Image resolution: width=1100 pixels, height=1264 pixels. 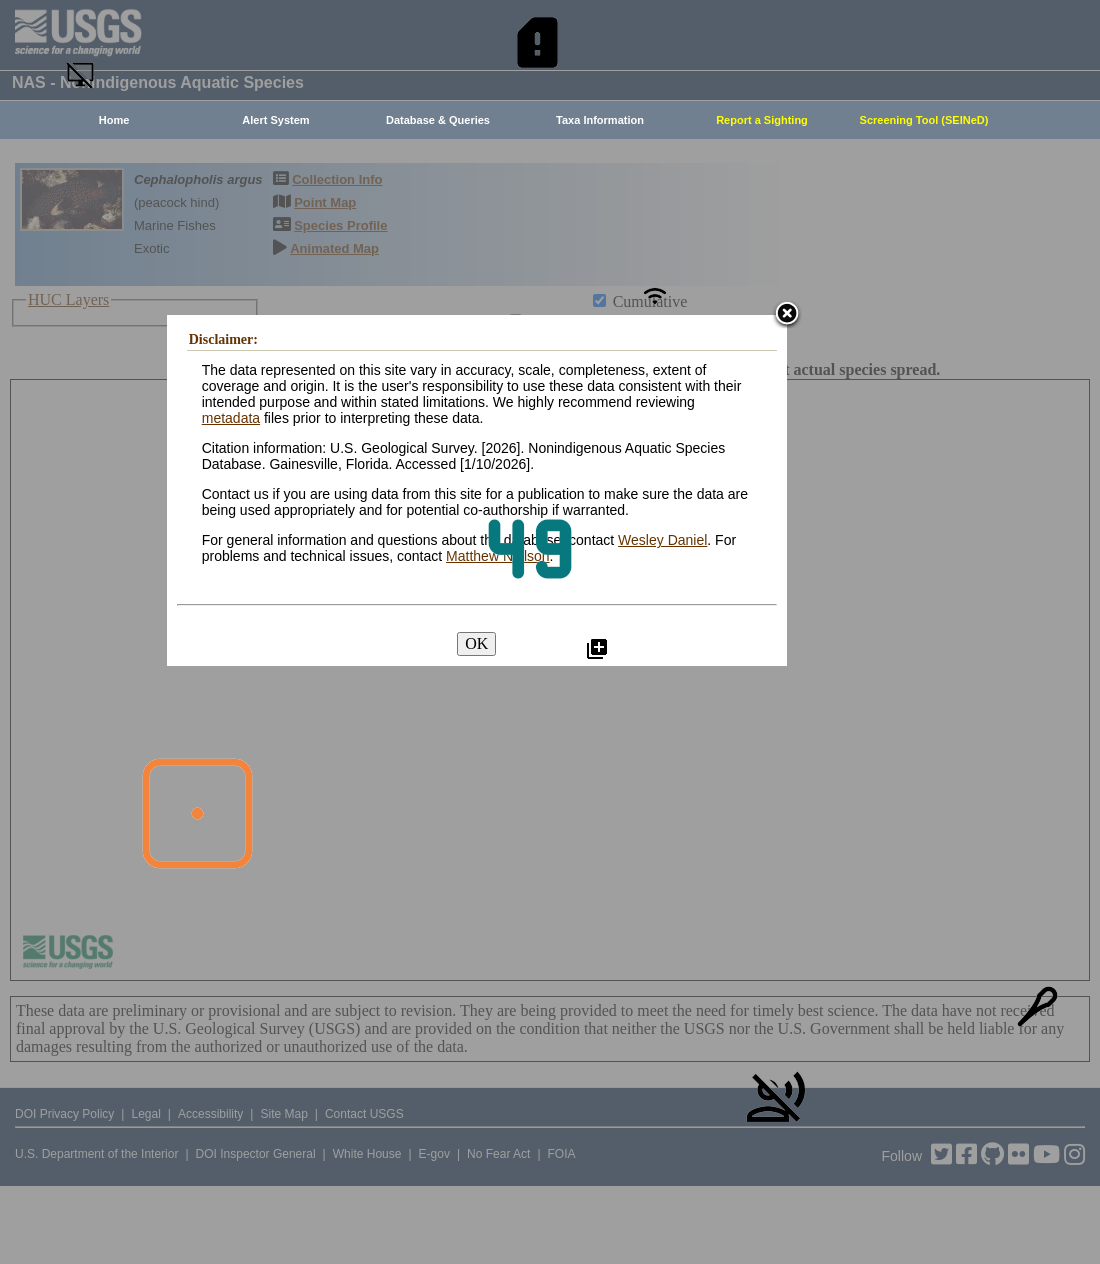 I want to click on indicates an issue with the SD card, so click(x=537, y=42).